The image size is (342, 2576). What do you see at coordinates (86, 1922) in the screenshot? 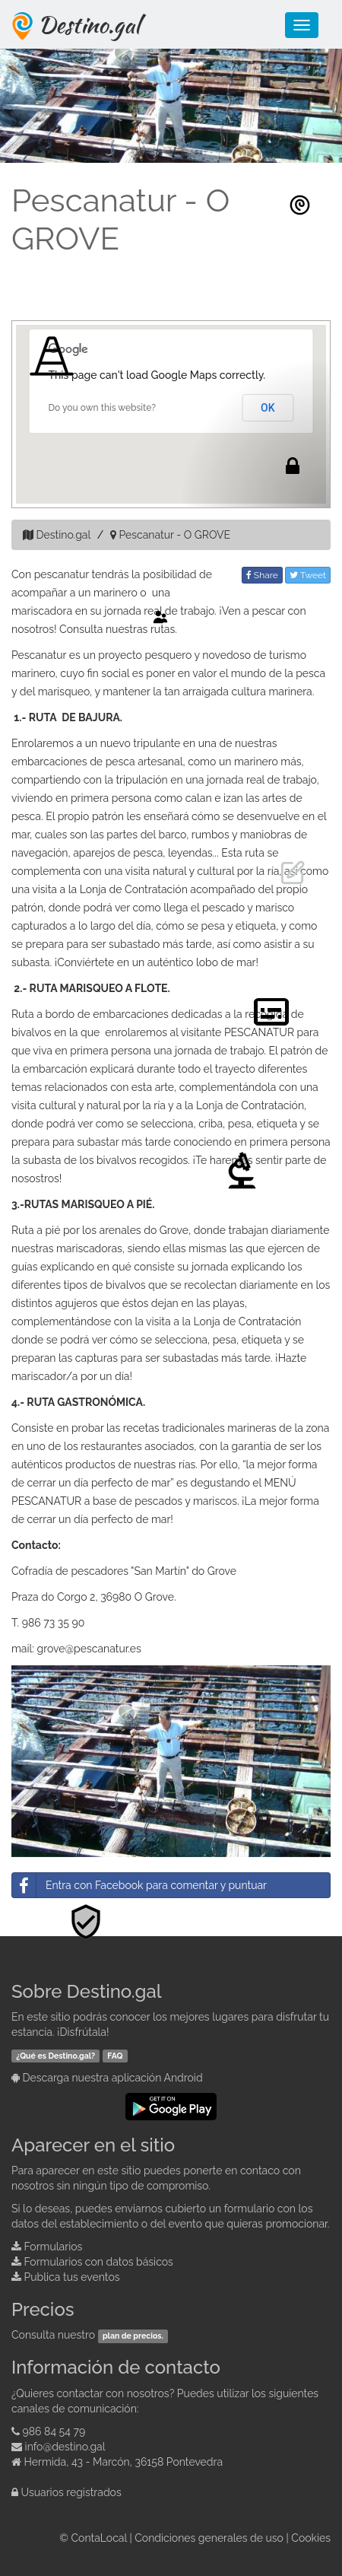
I see `indicates a verified or trusted user account` at bounding box center [86, 1922].